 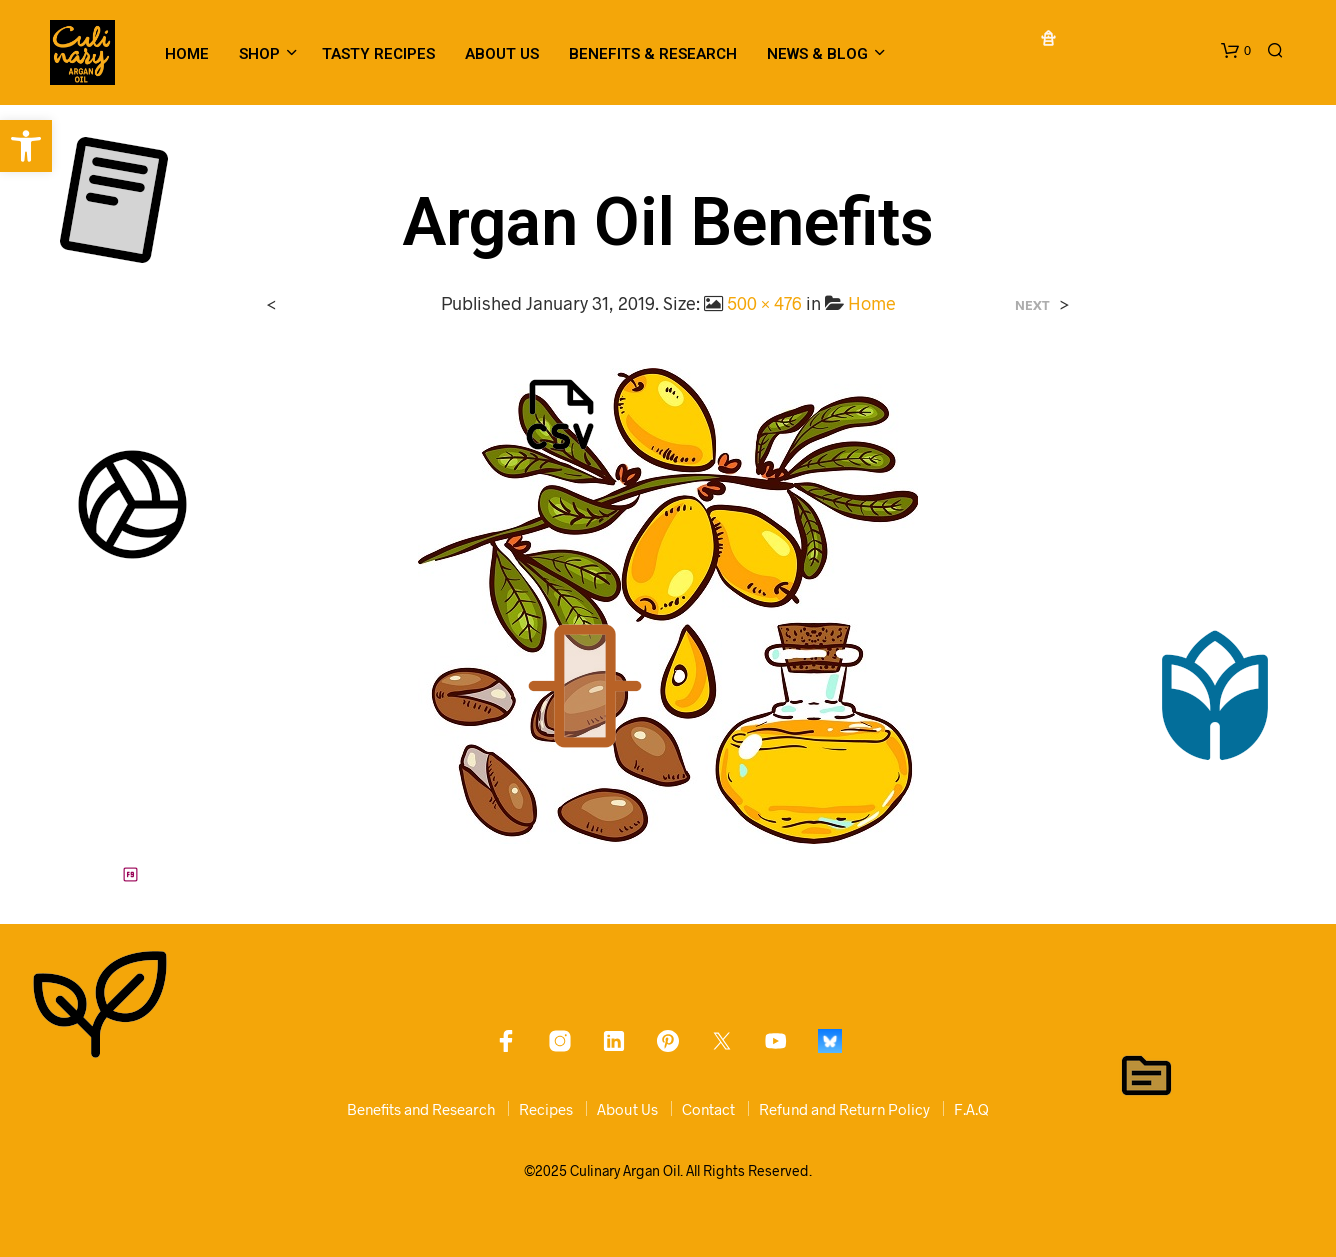 What do you see at coordinates (132, 504) in the screenshot?
I see `access volleyball or beach sports content` at bounding box center [132, 504].